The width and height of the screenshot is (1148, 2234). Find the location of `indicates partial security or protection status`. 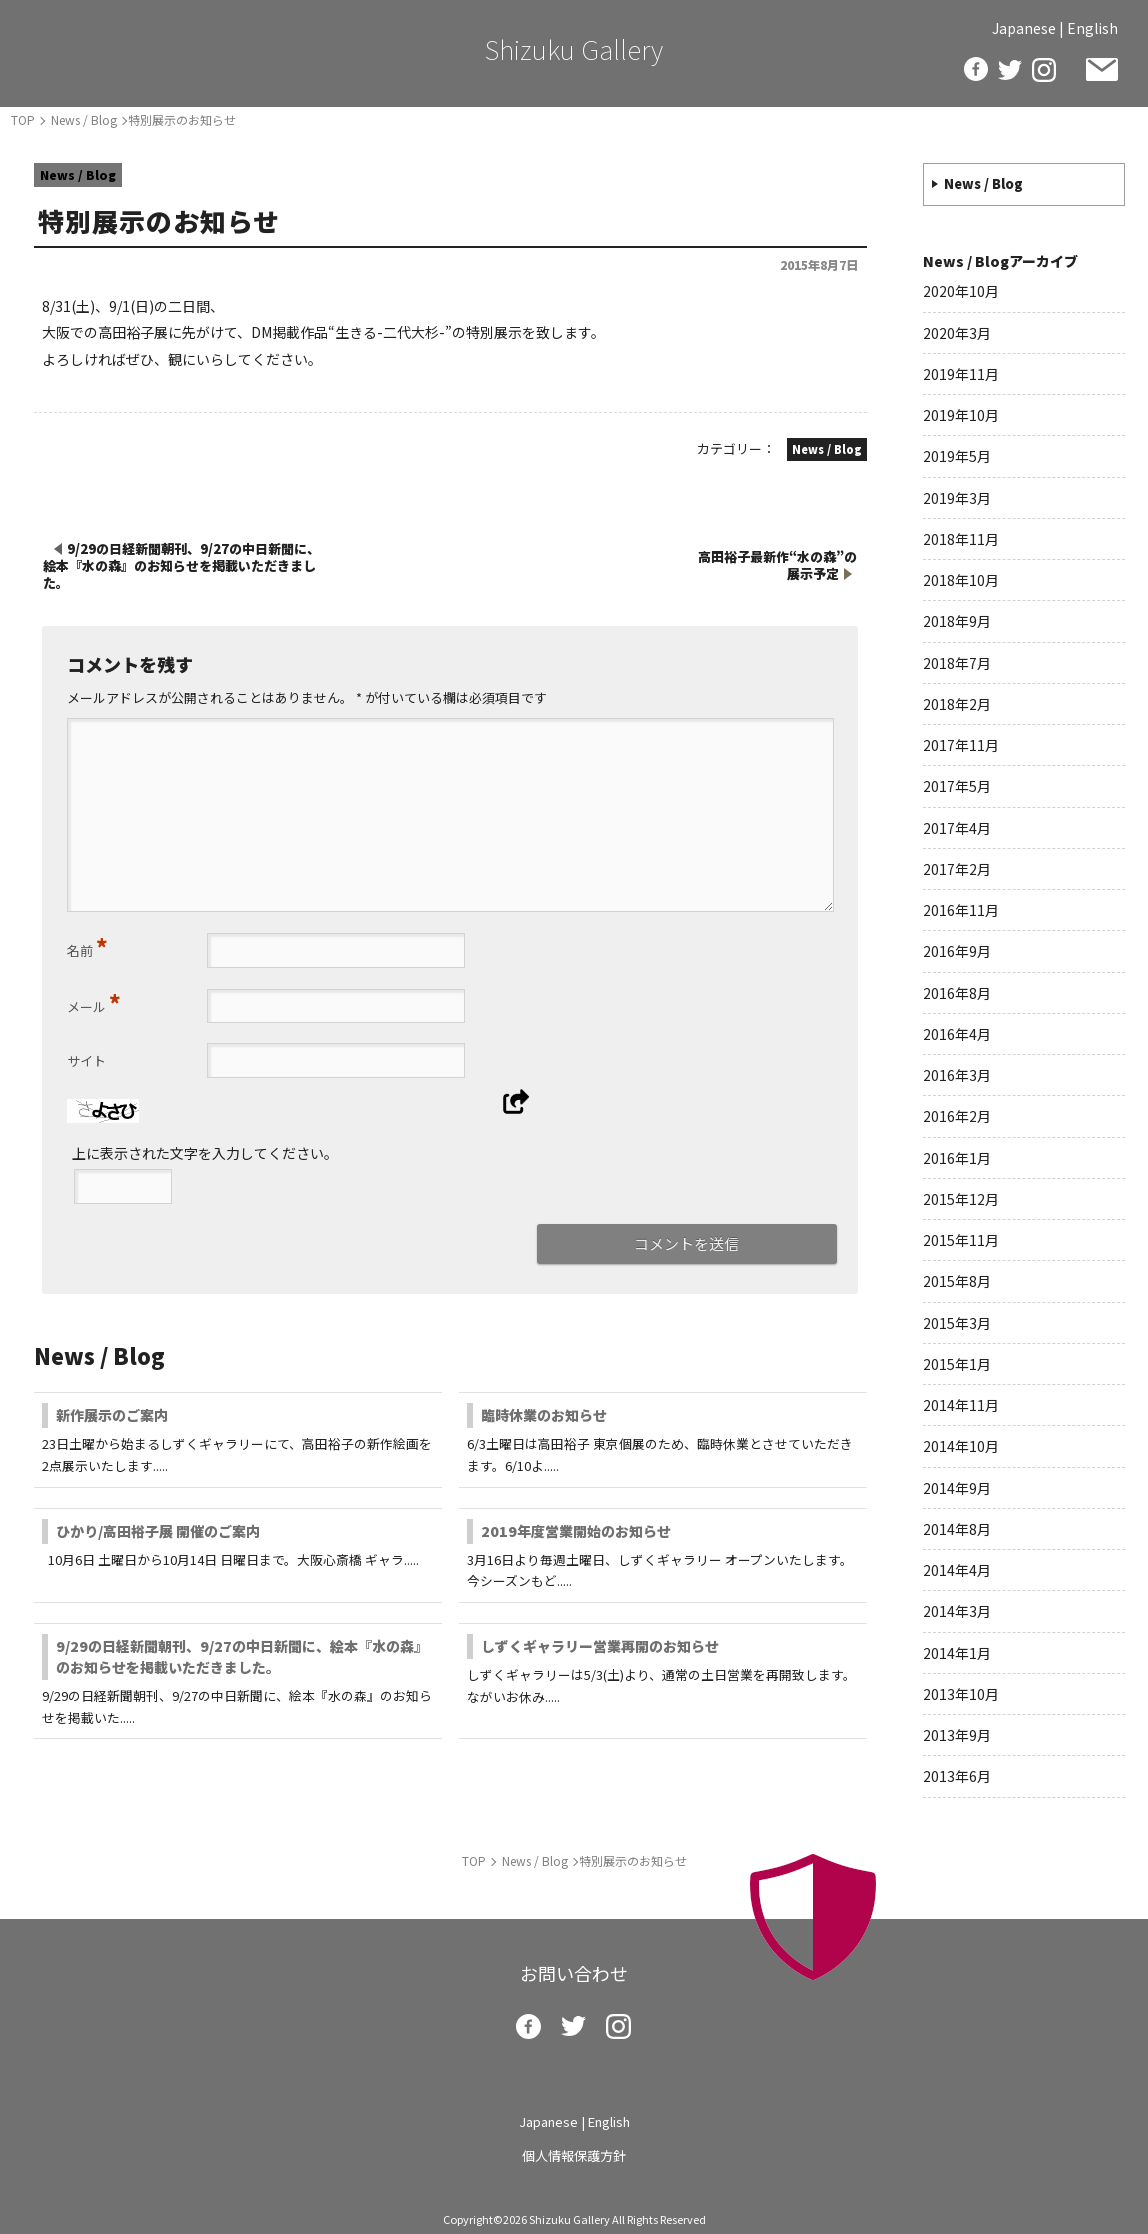

indicates partial security or protection status is located at coordinates (813, 1917).